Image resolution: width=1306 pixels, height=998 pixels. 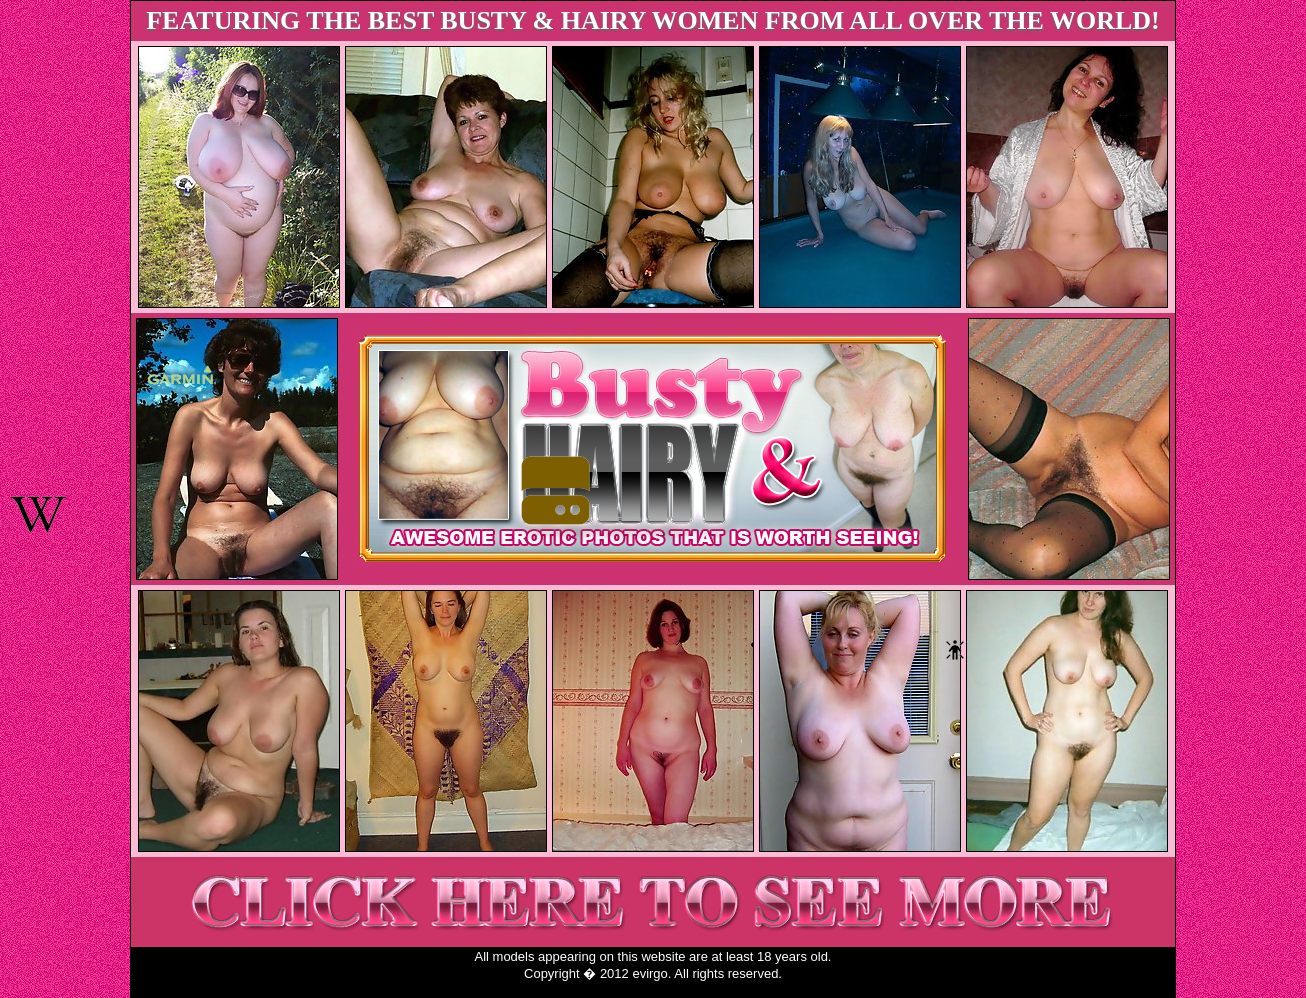 I want to click on view user presence or active status, so click(x=955, y=650).